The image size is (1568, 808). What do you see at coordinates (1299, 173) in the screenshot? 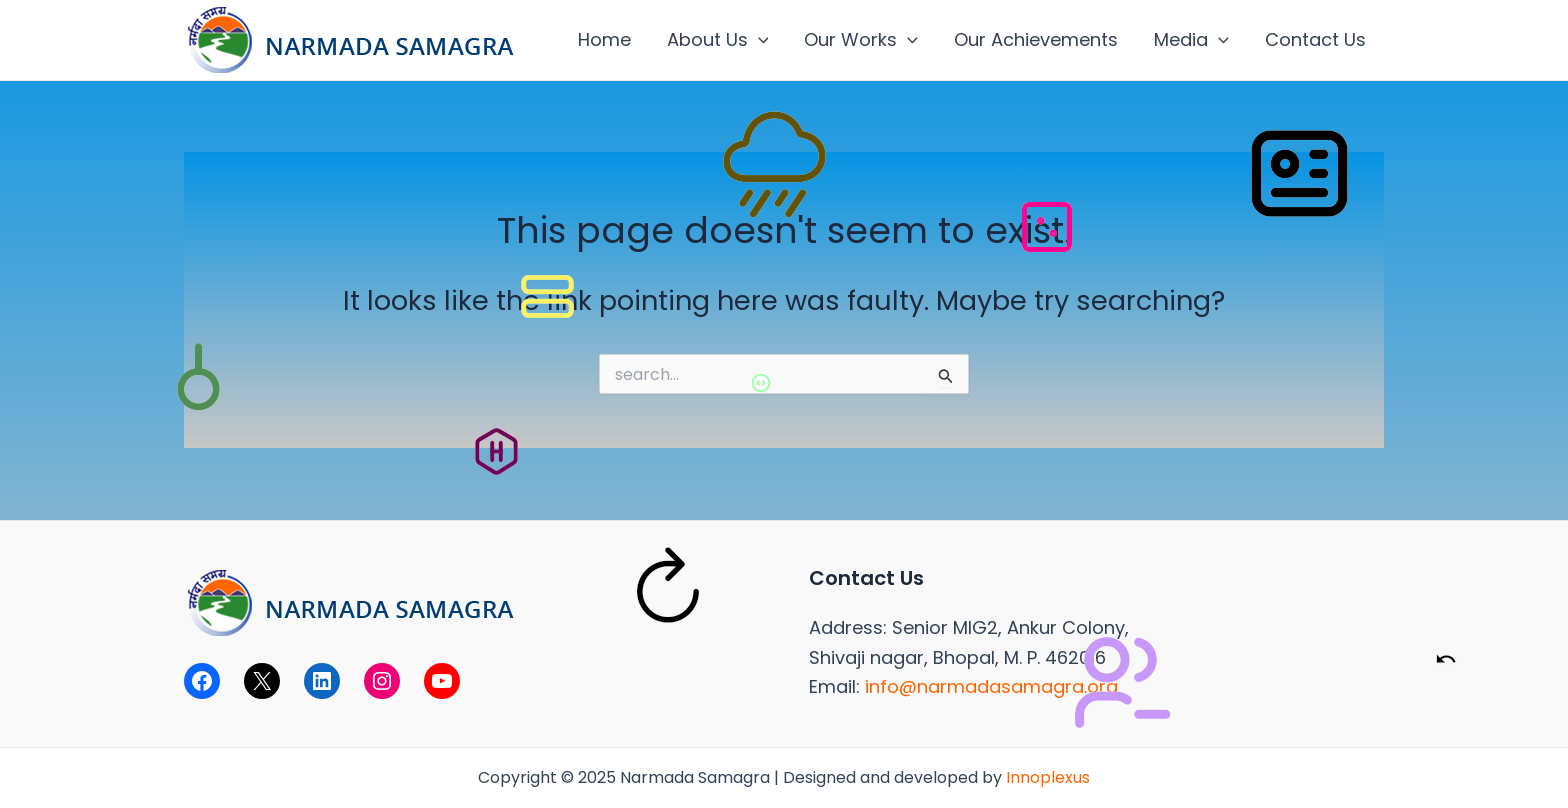
I see `view your profile or identification card` at bounding box center [1299, 173].